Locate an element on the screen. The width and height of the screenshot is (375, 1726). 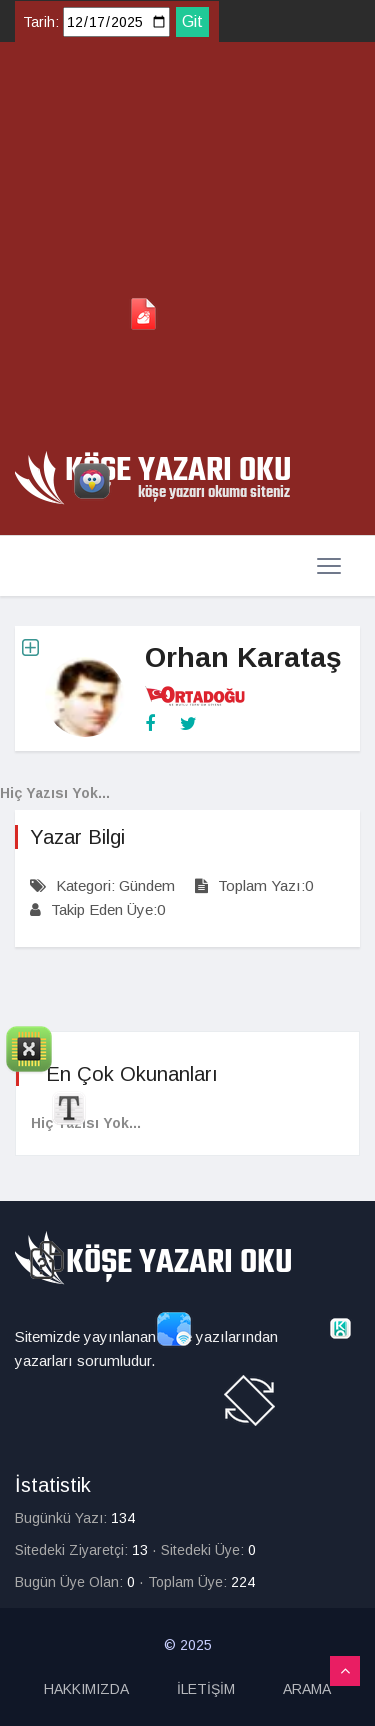
open corebird twitter client is located at coordinates (92, 481).